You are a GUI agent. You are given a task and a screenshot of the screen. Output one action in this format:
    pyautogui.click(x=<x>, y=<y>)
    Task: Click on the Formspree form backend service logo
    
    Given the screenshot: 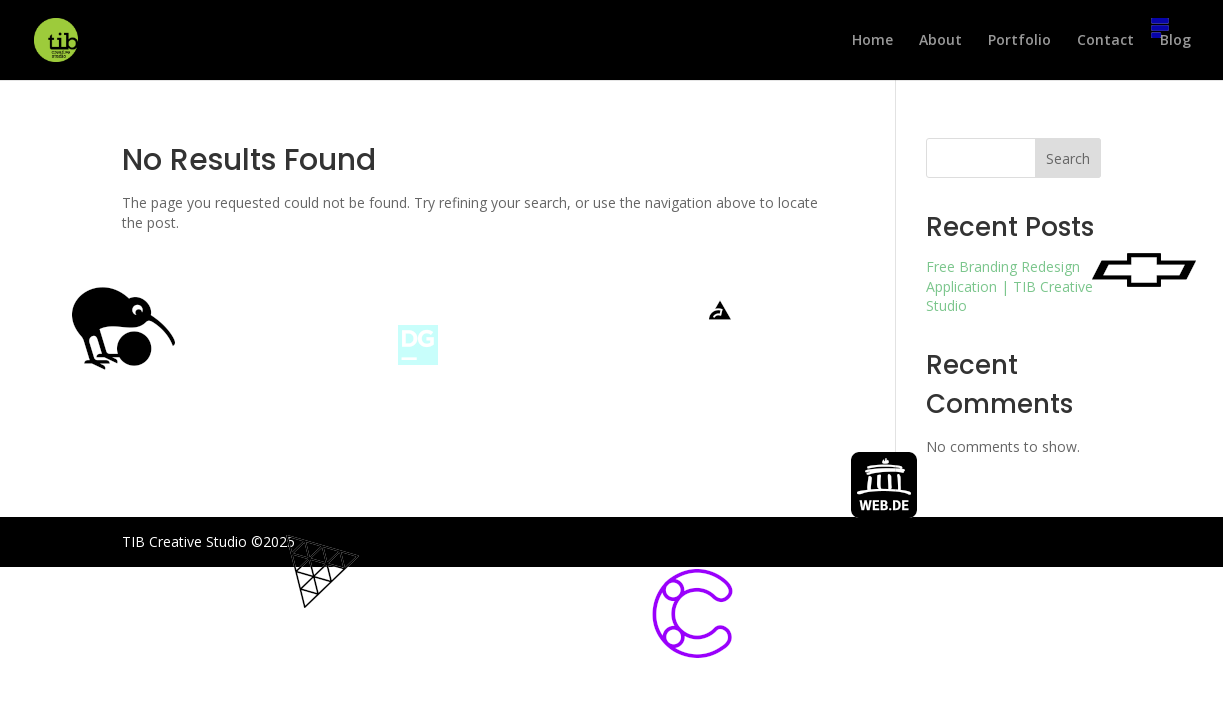 What is the action you would take?
    pyautogui.click(x=1160, y=28)
    